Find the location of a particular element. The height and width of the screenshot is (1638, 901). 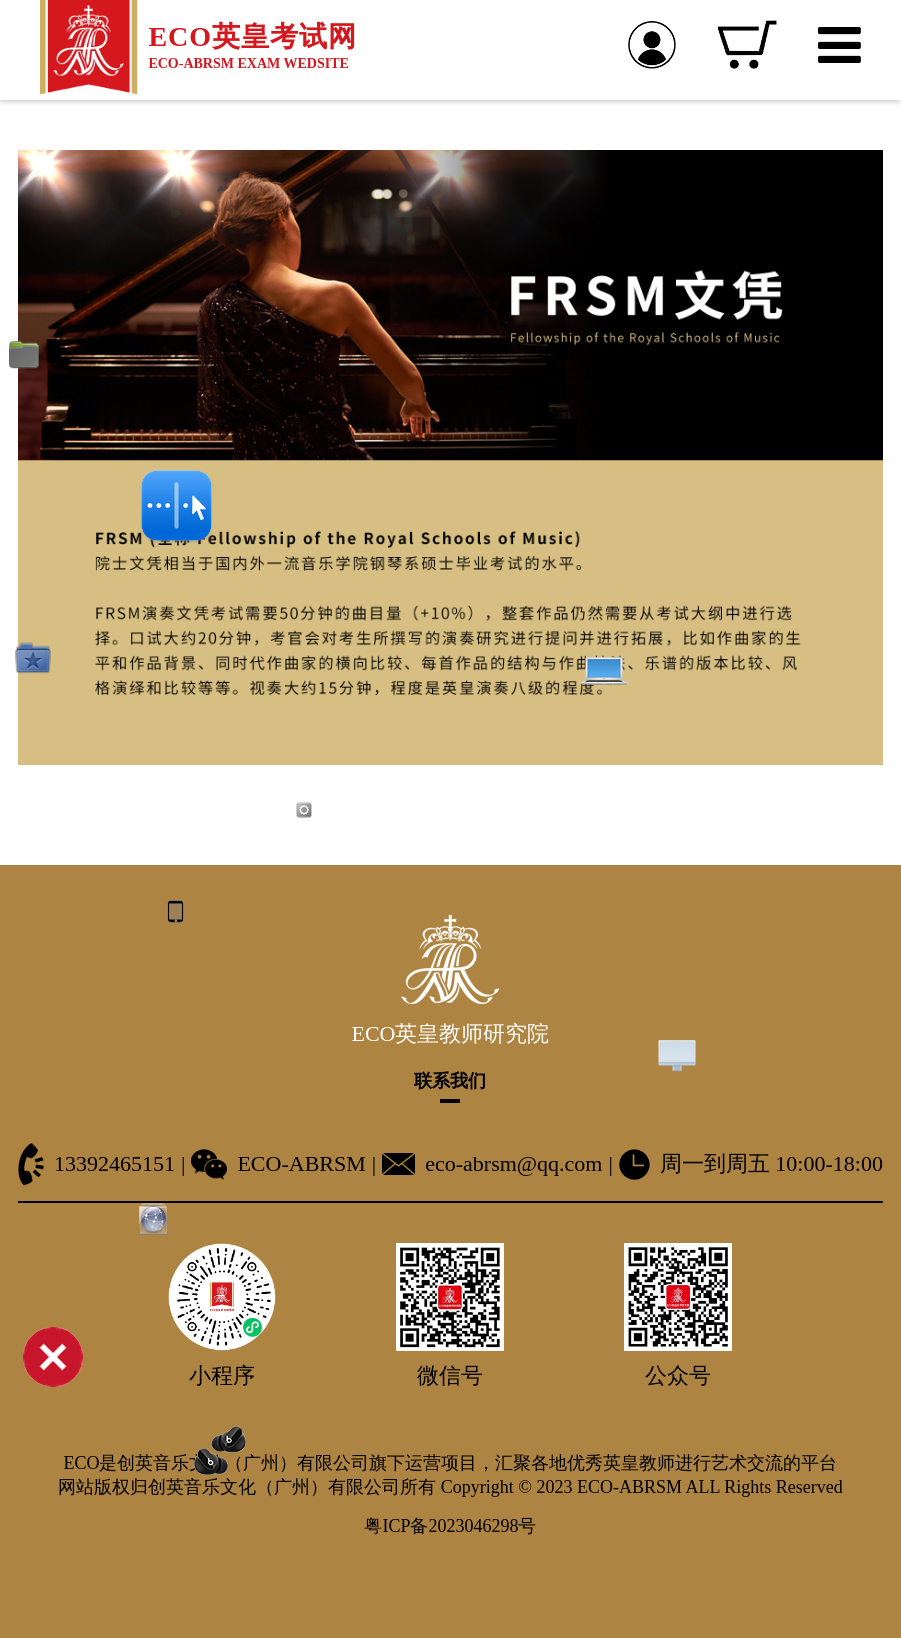

represents this mac in system preferences or finder is located at coordinates (677, 1055).